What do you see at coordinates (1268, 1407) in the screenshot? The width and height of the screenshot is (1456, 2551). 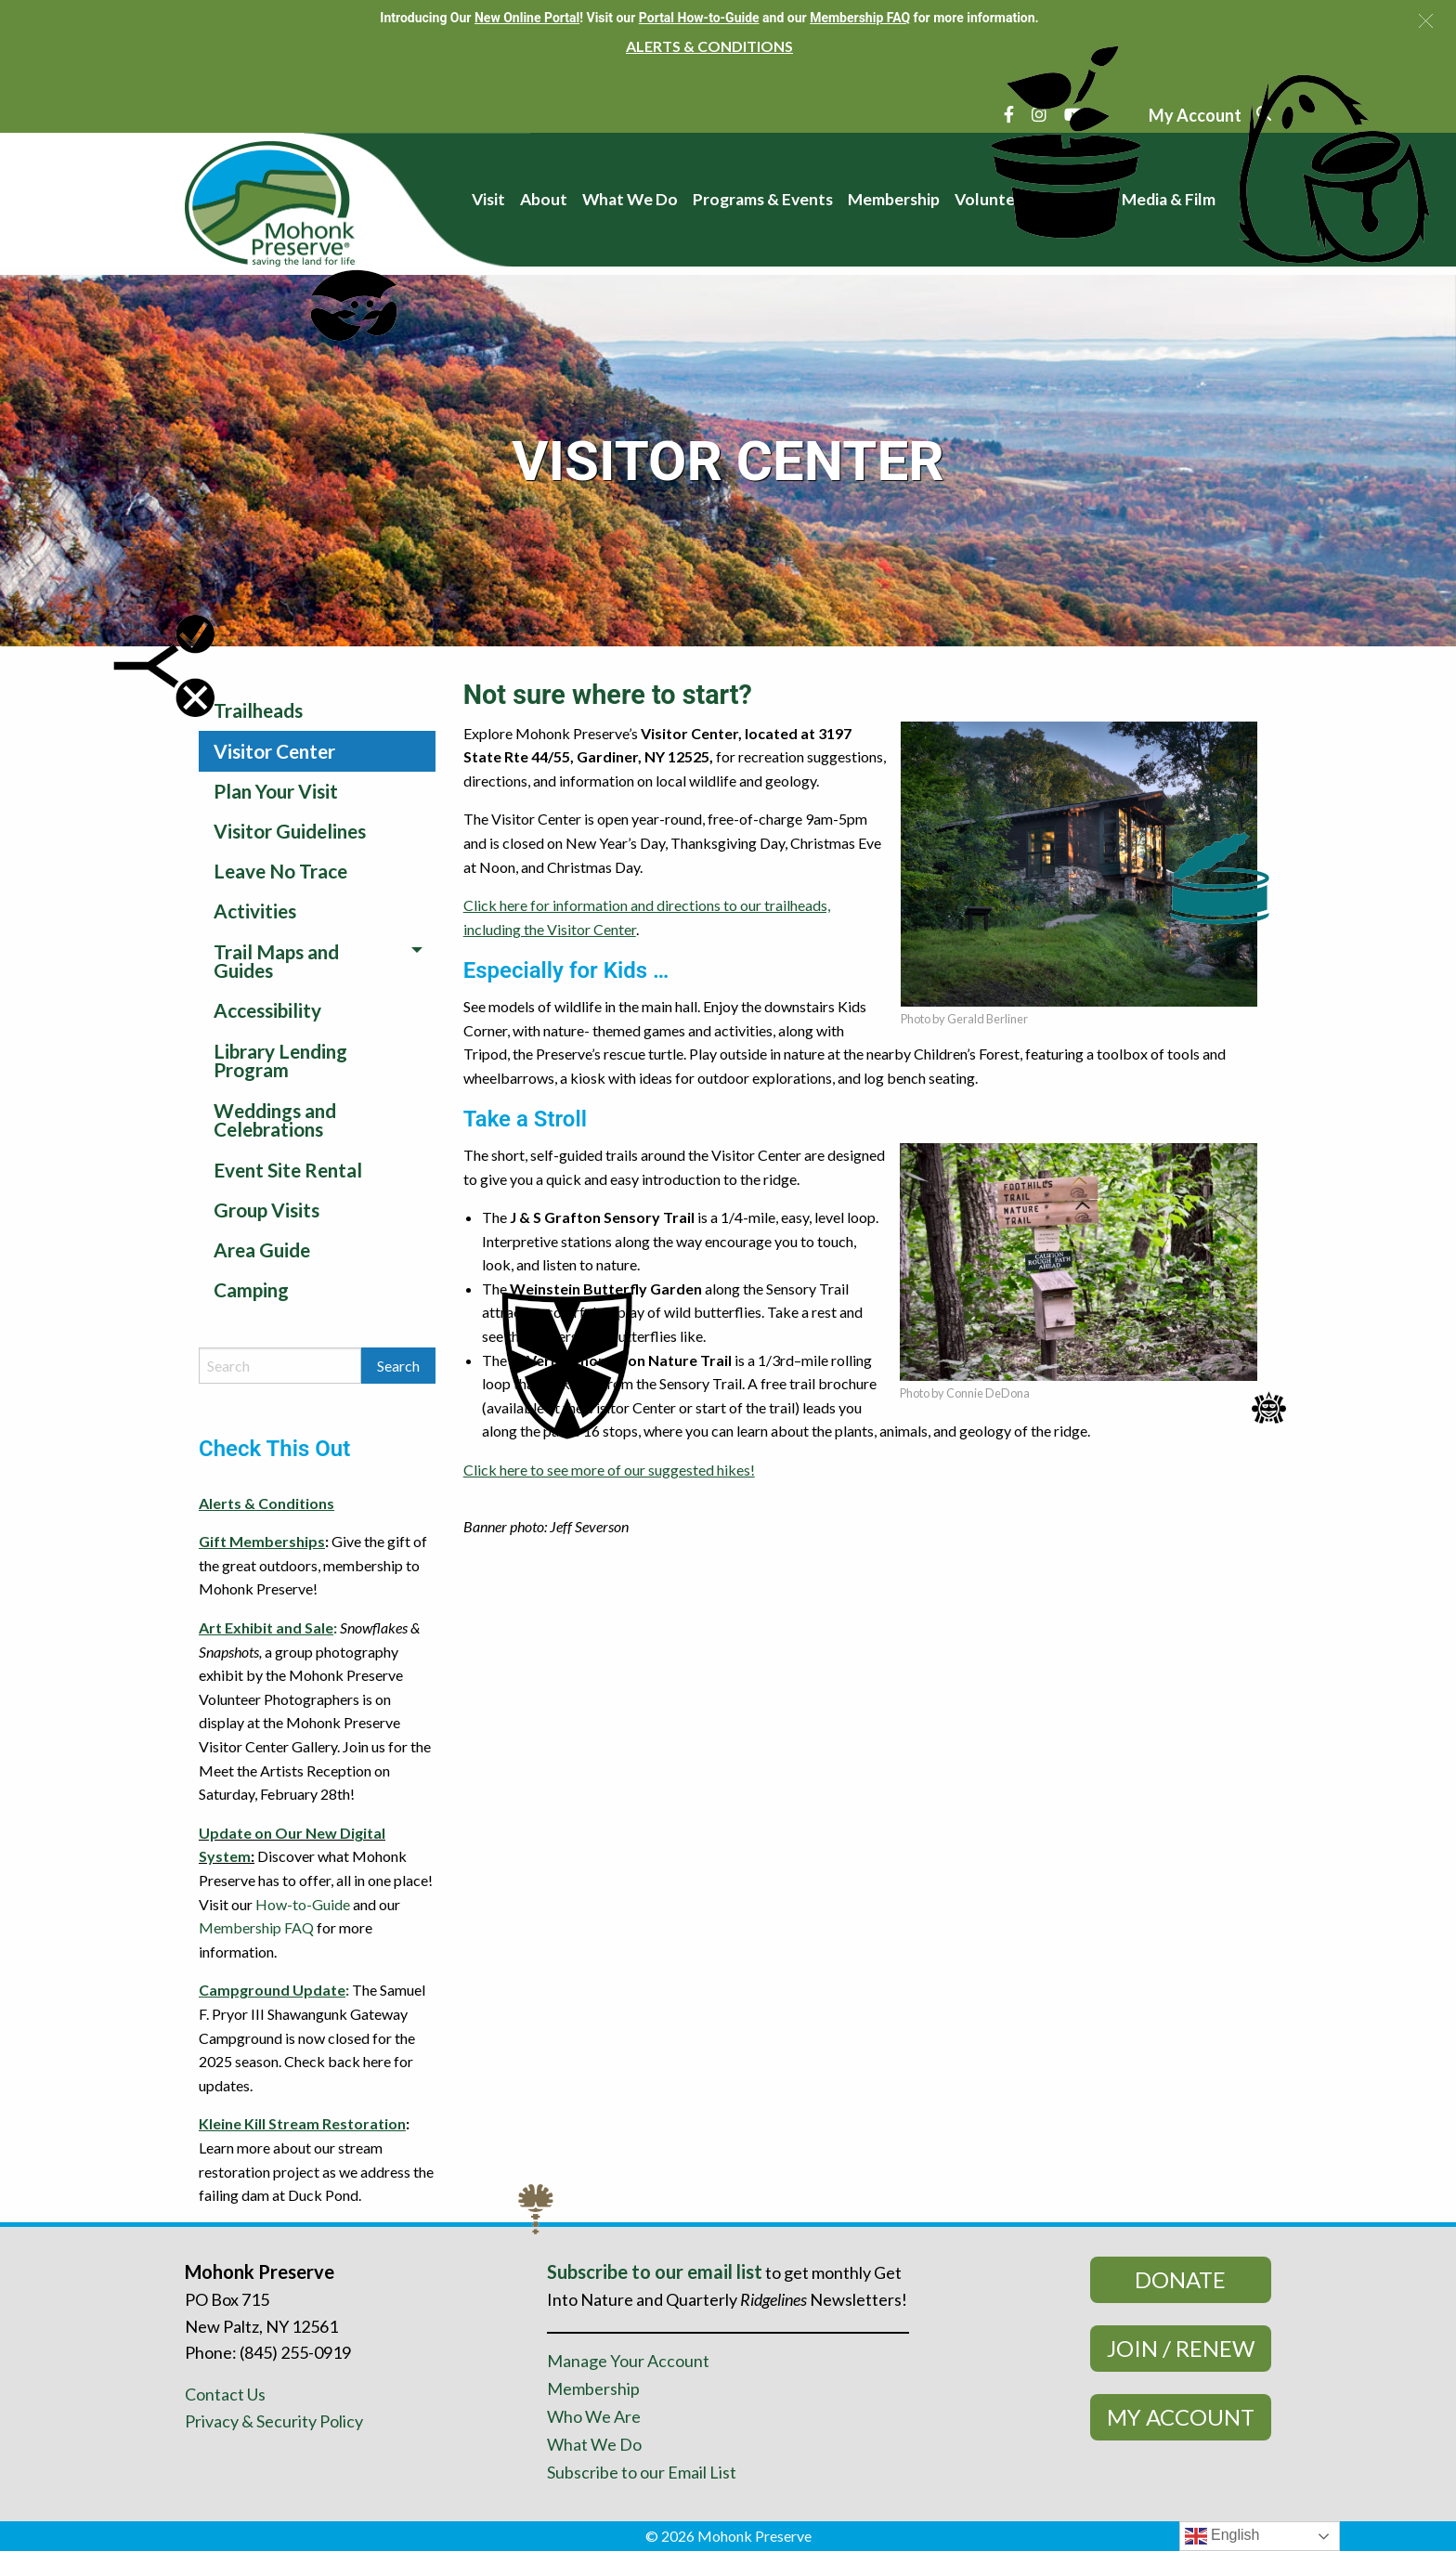 I see `view aztec or mesoamerican themed content` at bounding box center [1268, 1407].